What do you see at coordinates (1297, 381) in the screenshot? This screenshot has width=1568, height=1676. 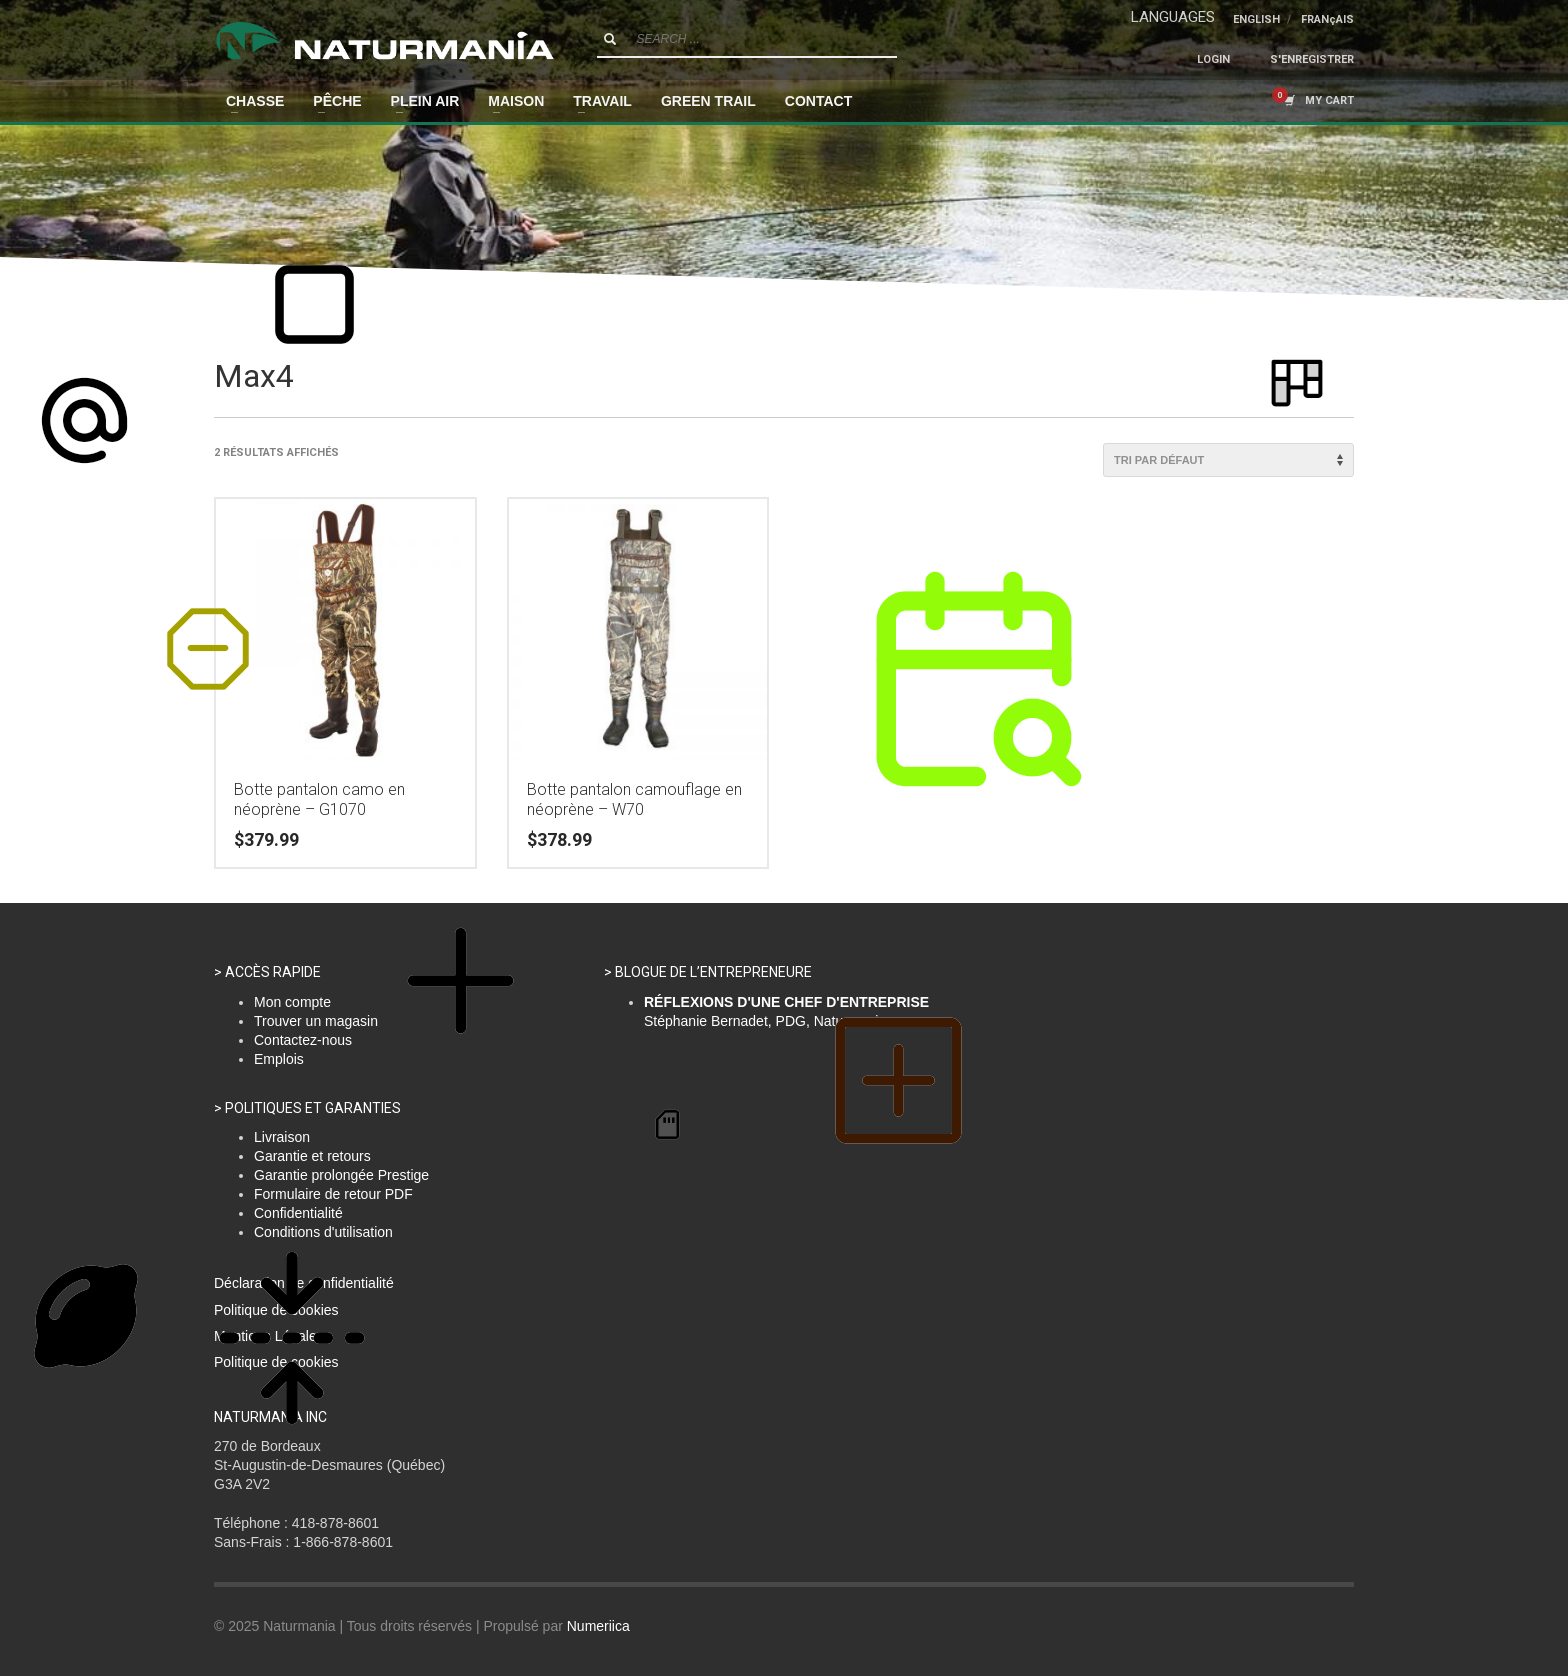 I see `view kanban board` at bounding box center [1297, 381].